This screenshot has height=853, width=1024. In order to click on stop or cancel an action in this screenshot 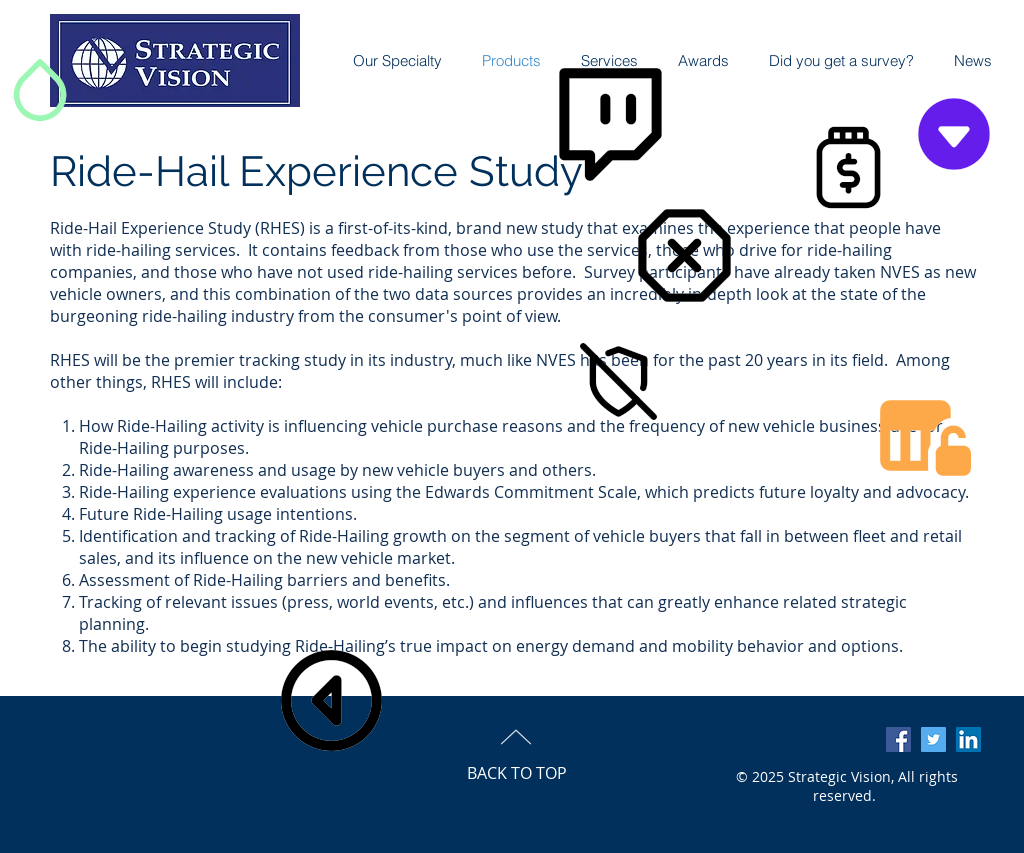, I will do `click(684, 255)`.